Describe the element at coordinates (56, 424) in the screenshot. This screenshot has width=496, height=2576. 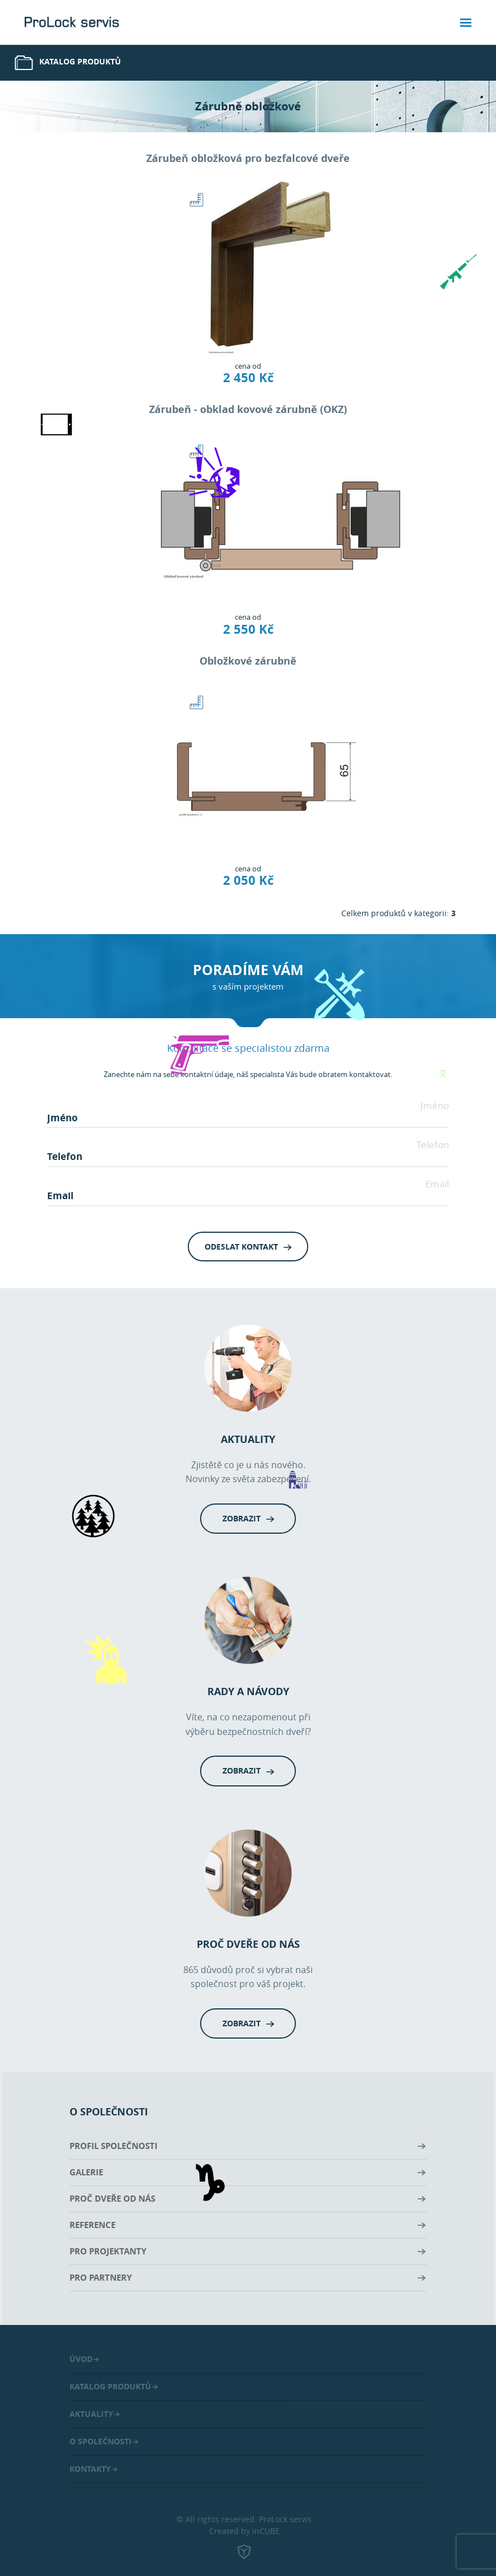
I see `switch to tablet view or layout` at that location.